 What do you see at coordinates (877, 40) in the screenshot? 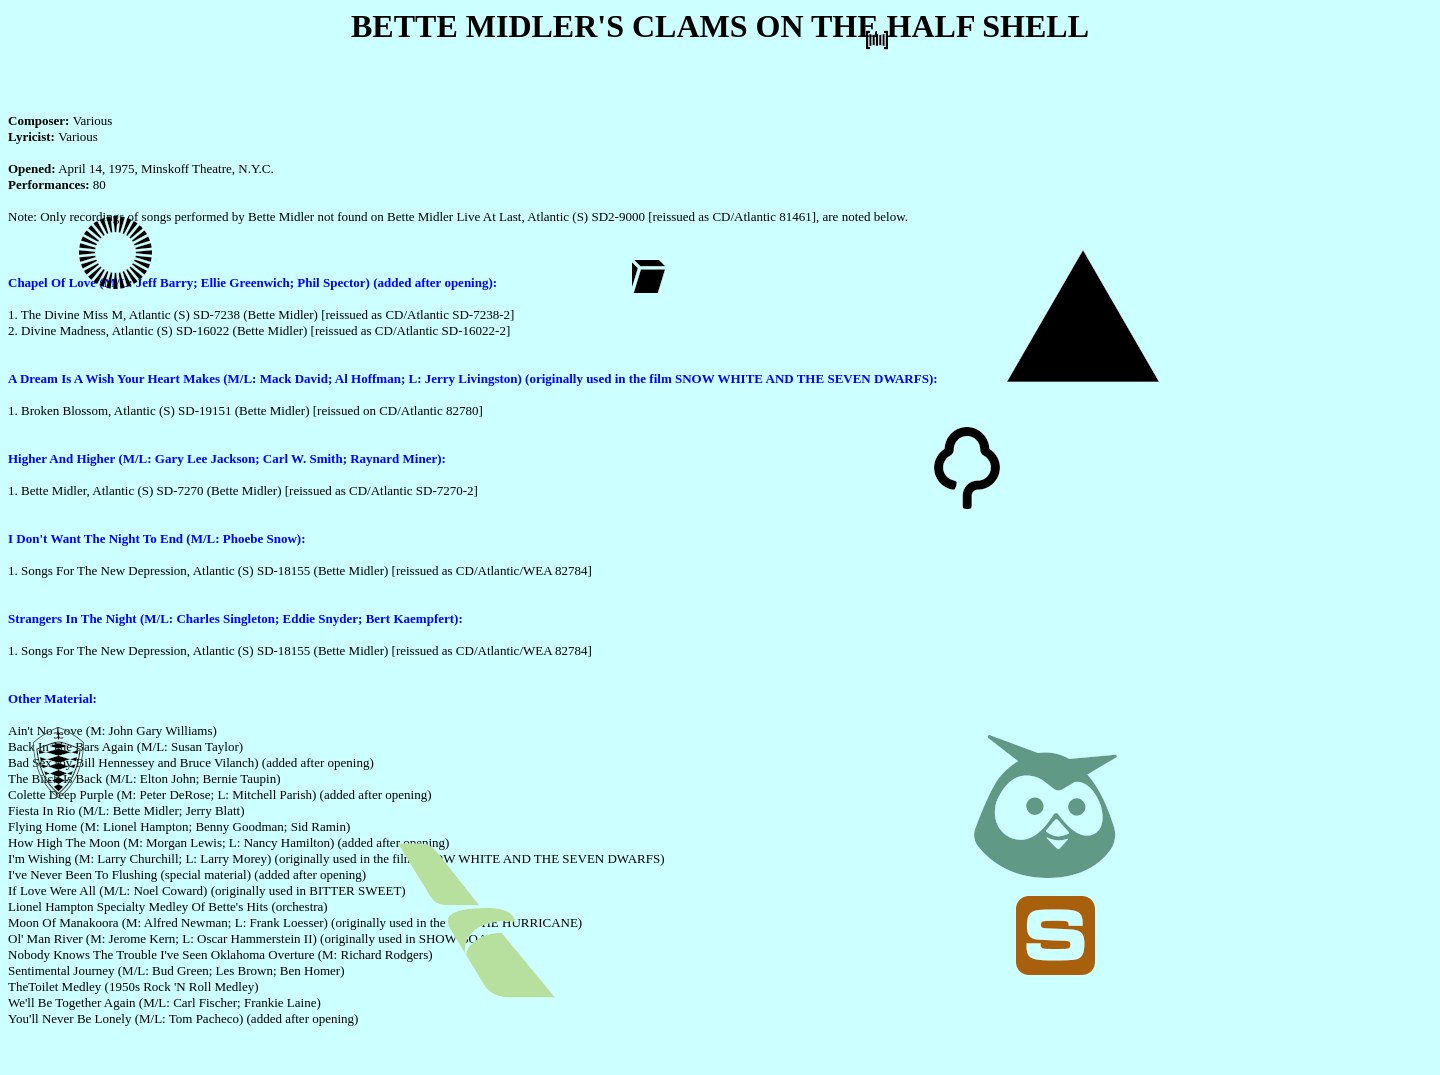
I see `visit papers with code website` at bounding box center [877, 40].